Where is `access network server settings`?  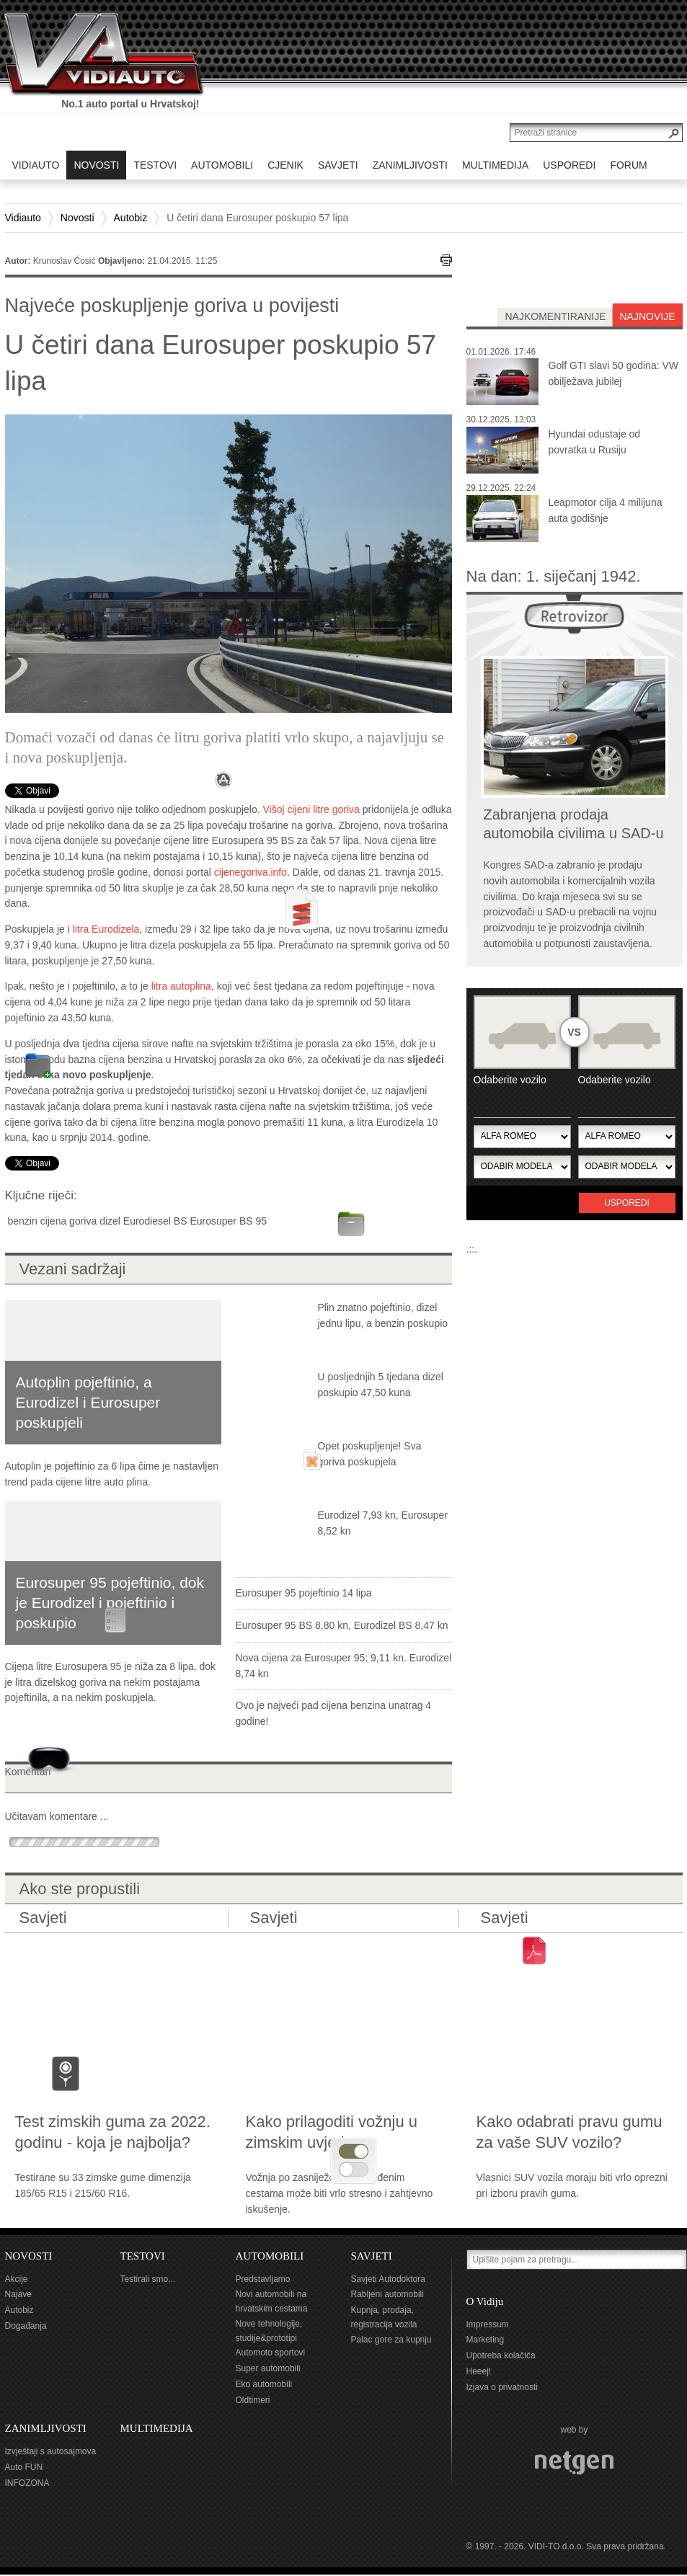 access network server settings is located at coordinates (115, 1620).